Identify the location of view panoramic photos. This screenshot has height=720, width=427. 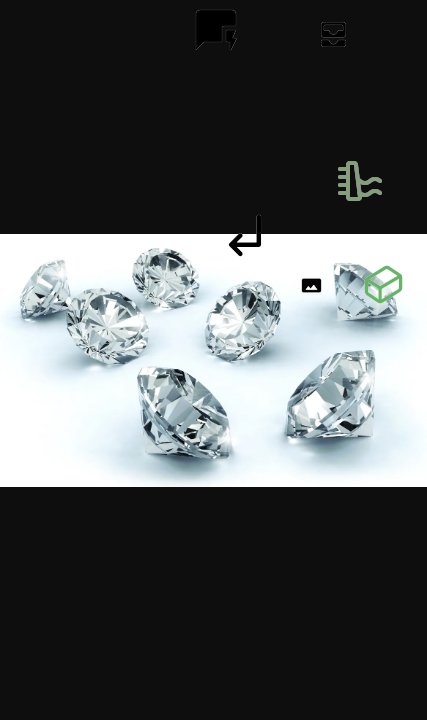
(311, 285).